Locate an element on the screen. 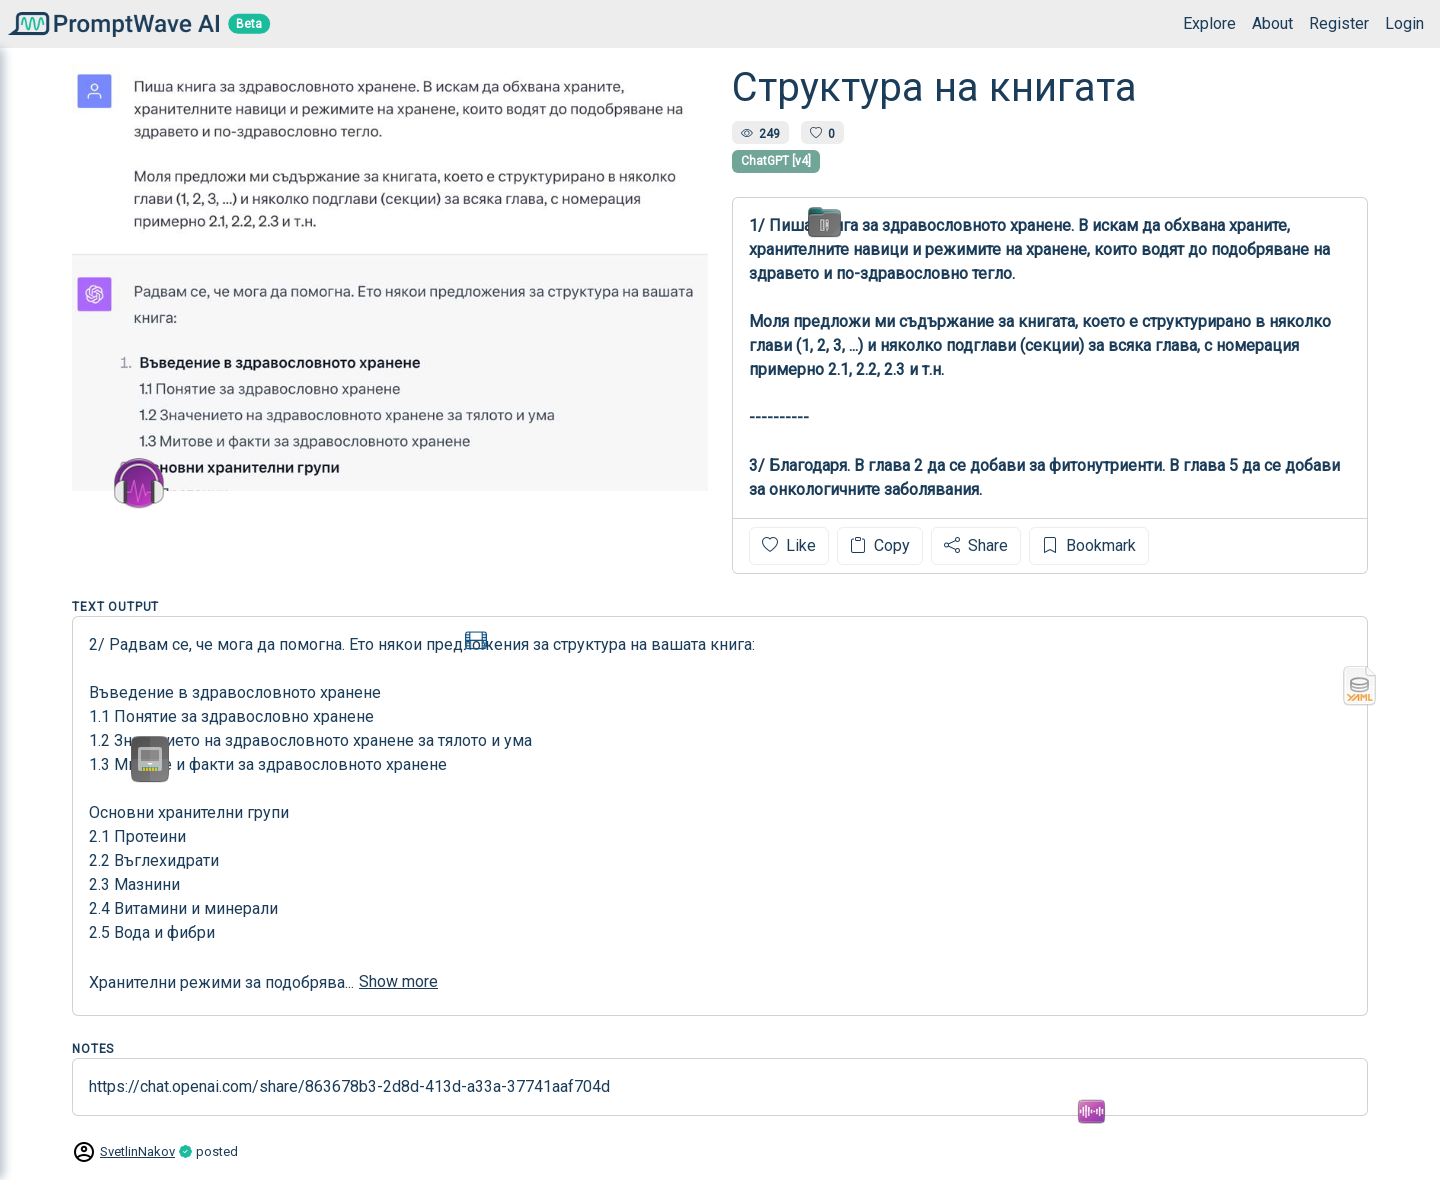  open the audio recorder app is located at coordinates (1091, 1111).